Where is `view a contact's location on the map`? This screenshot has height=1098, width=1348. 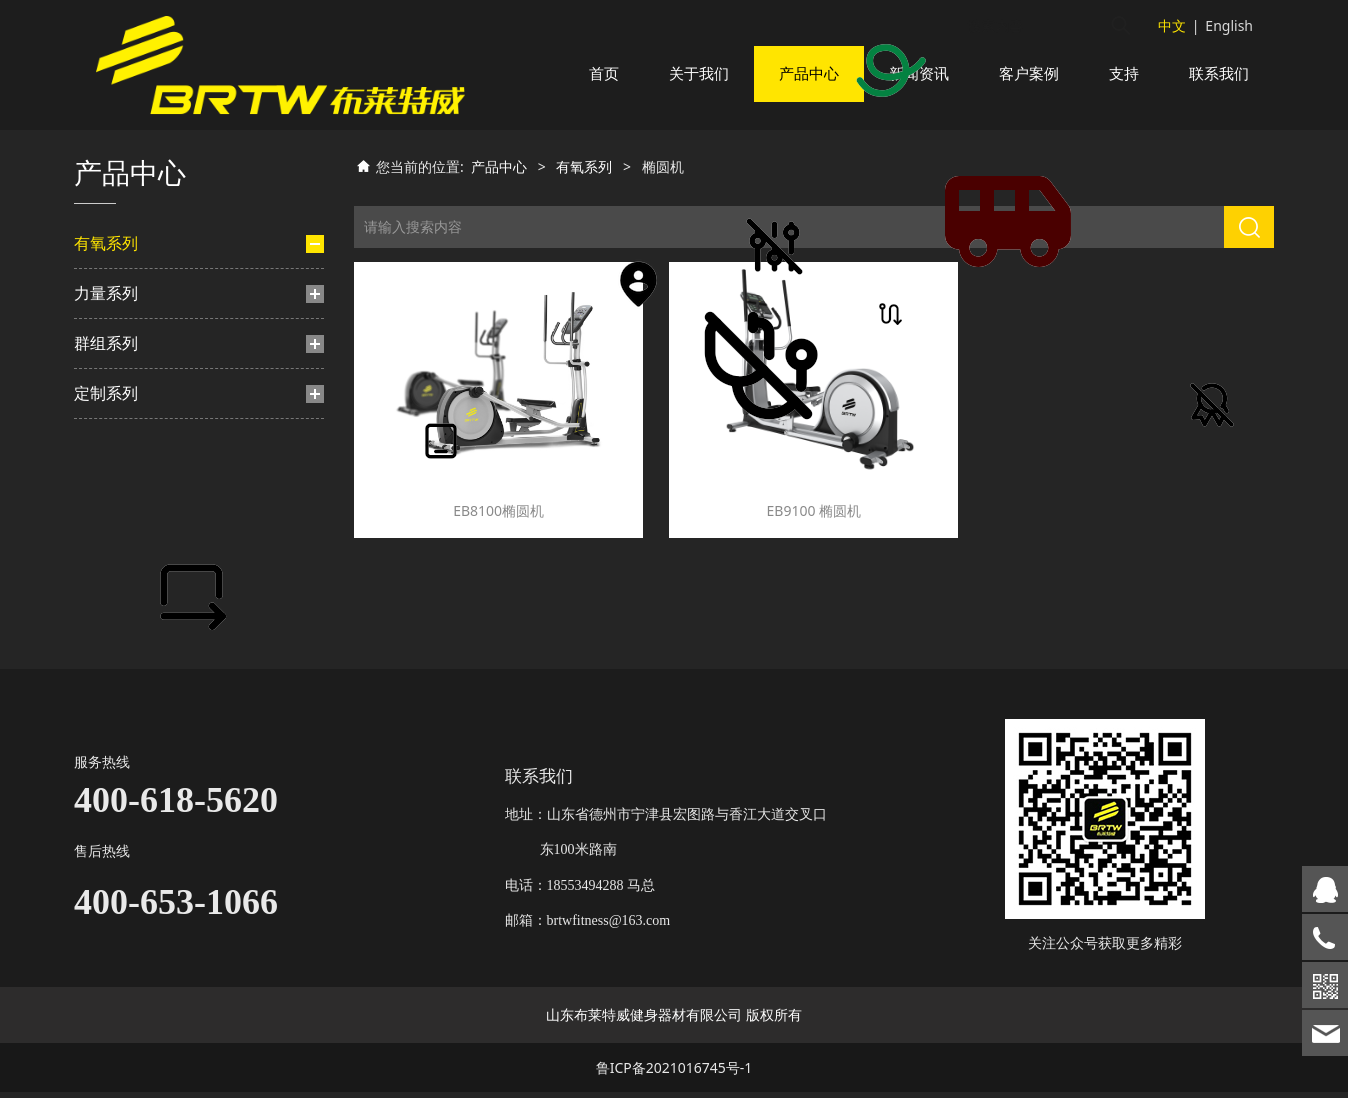 view a contact's location on the map is located at coordinates (638, 284).